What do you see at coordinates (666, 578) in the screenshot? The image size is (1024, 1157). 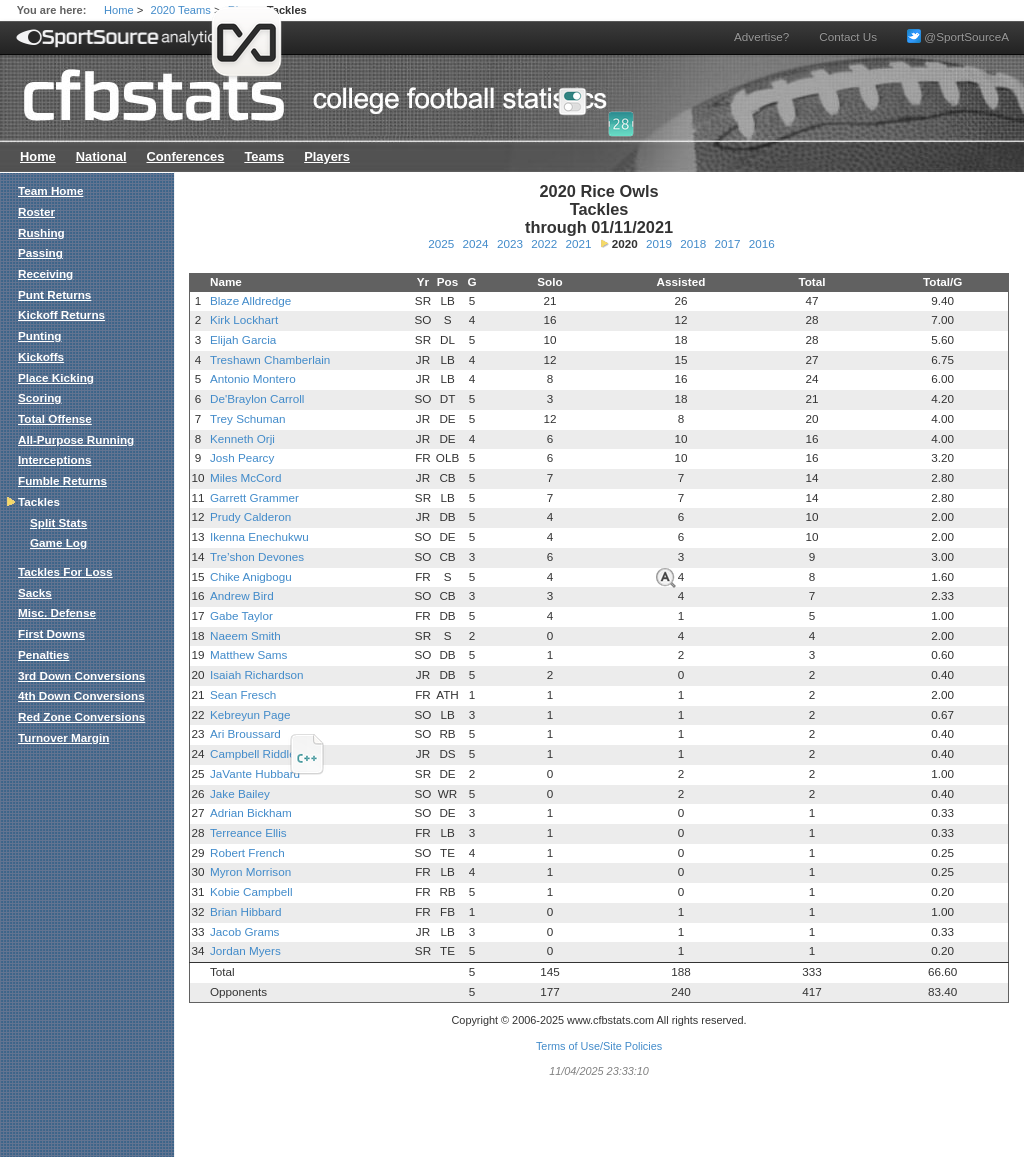 I see `search within the current project` at bounding box center [666, 578].